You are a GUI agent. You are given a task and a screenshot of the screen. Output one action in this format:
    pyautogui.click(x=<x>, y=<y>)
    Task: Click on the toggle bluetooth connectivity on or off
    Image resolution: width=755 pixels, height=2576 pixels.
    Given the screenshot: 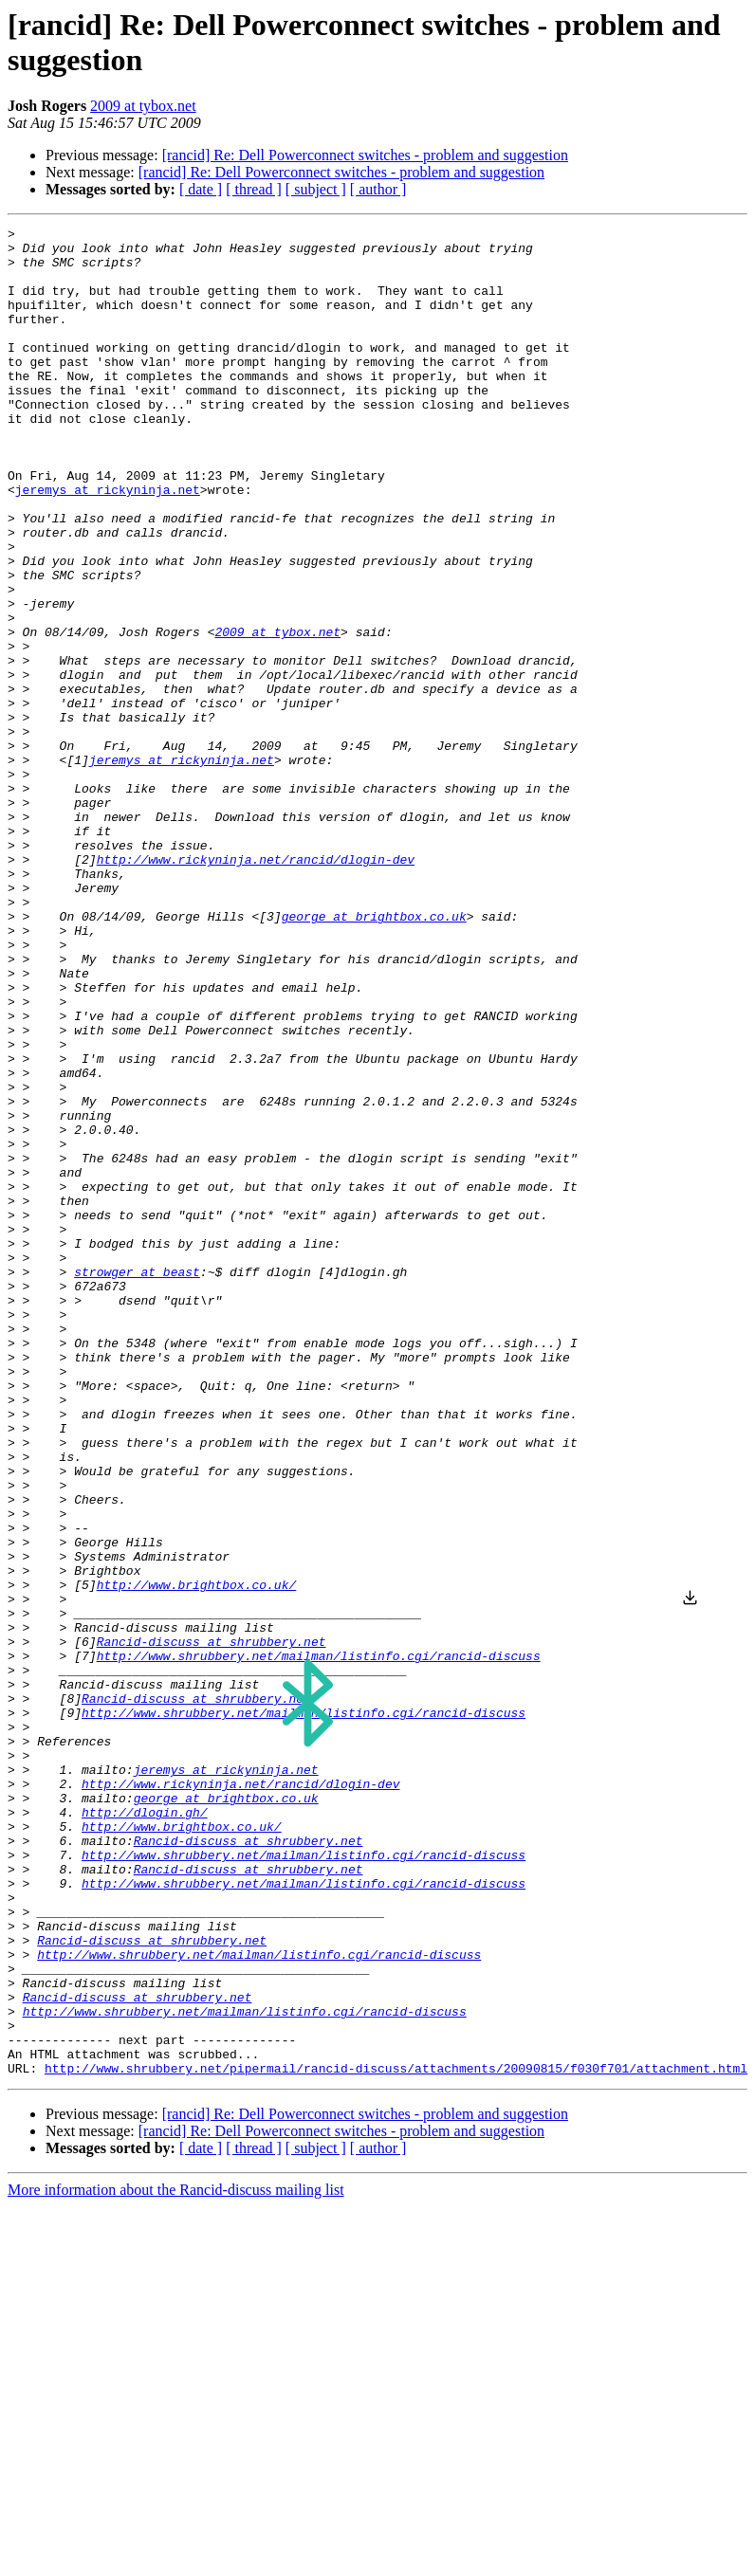 What is the action you would take?
    pyautogui.click(x=307, y=1703)
    